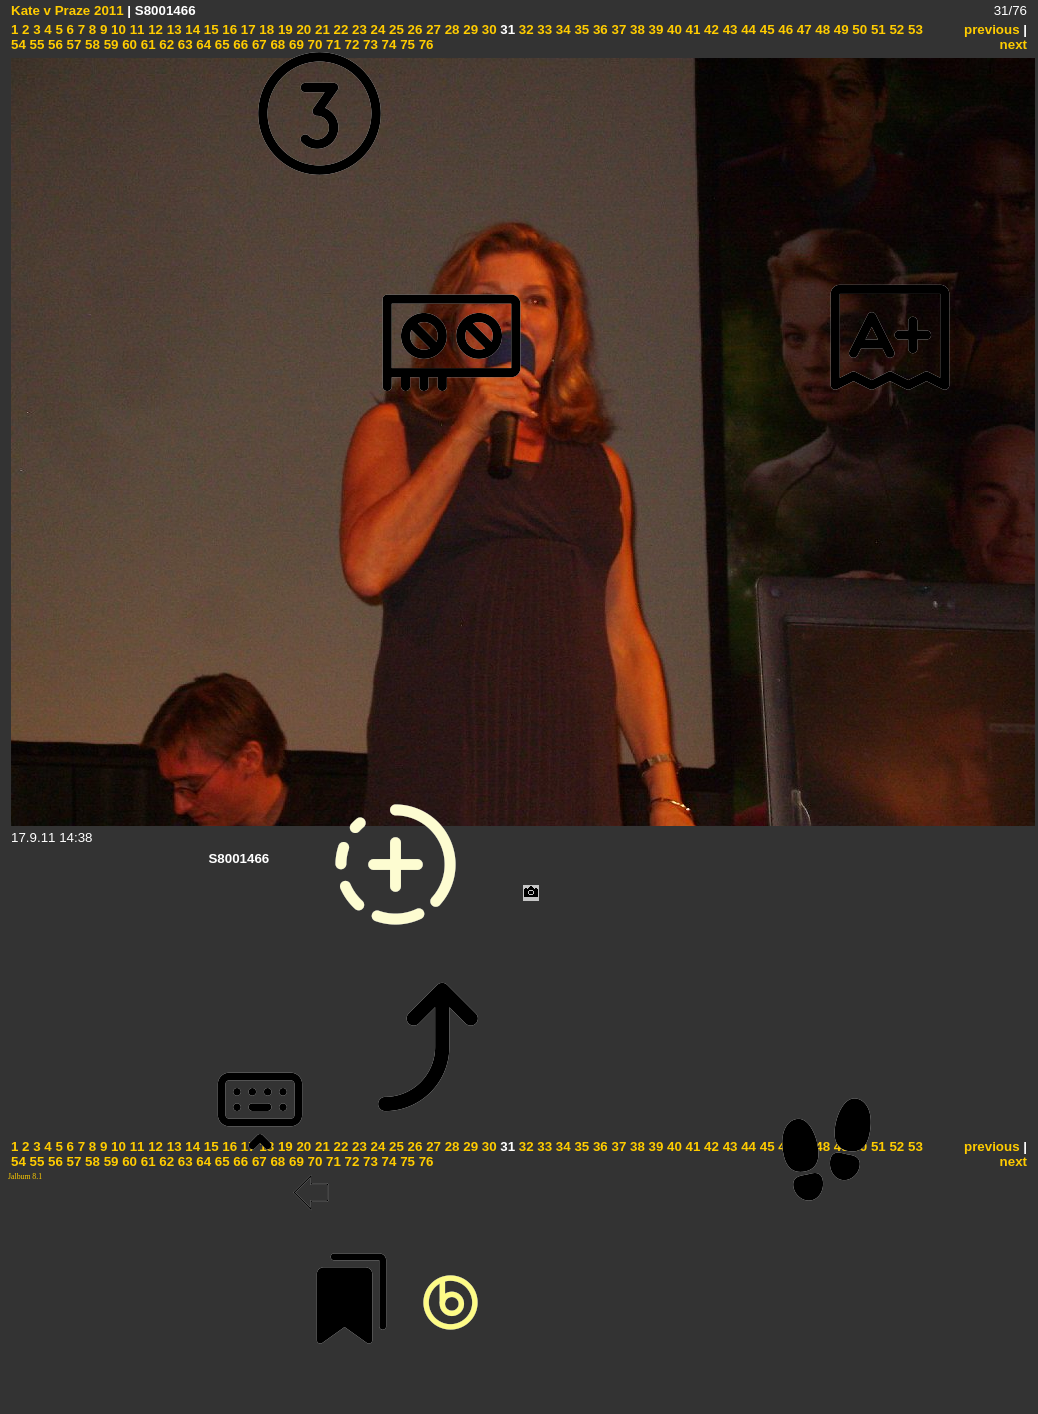 Image resolution: width=1038 pixels, height=1414 pixels. I want to click on beats audio brand logo, so click(450, 1302).